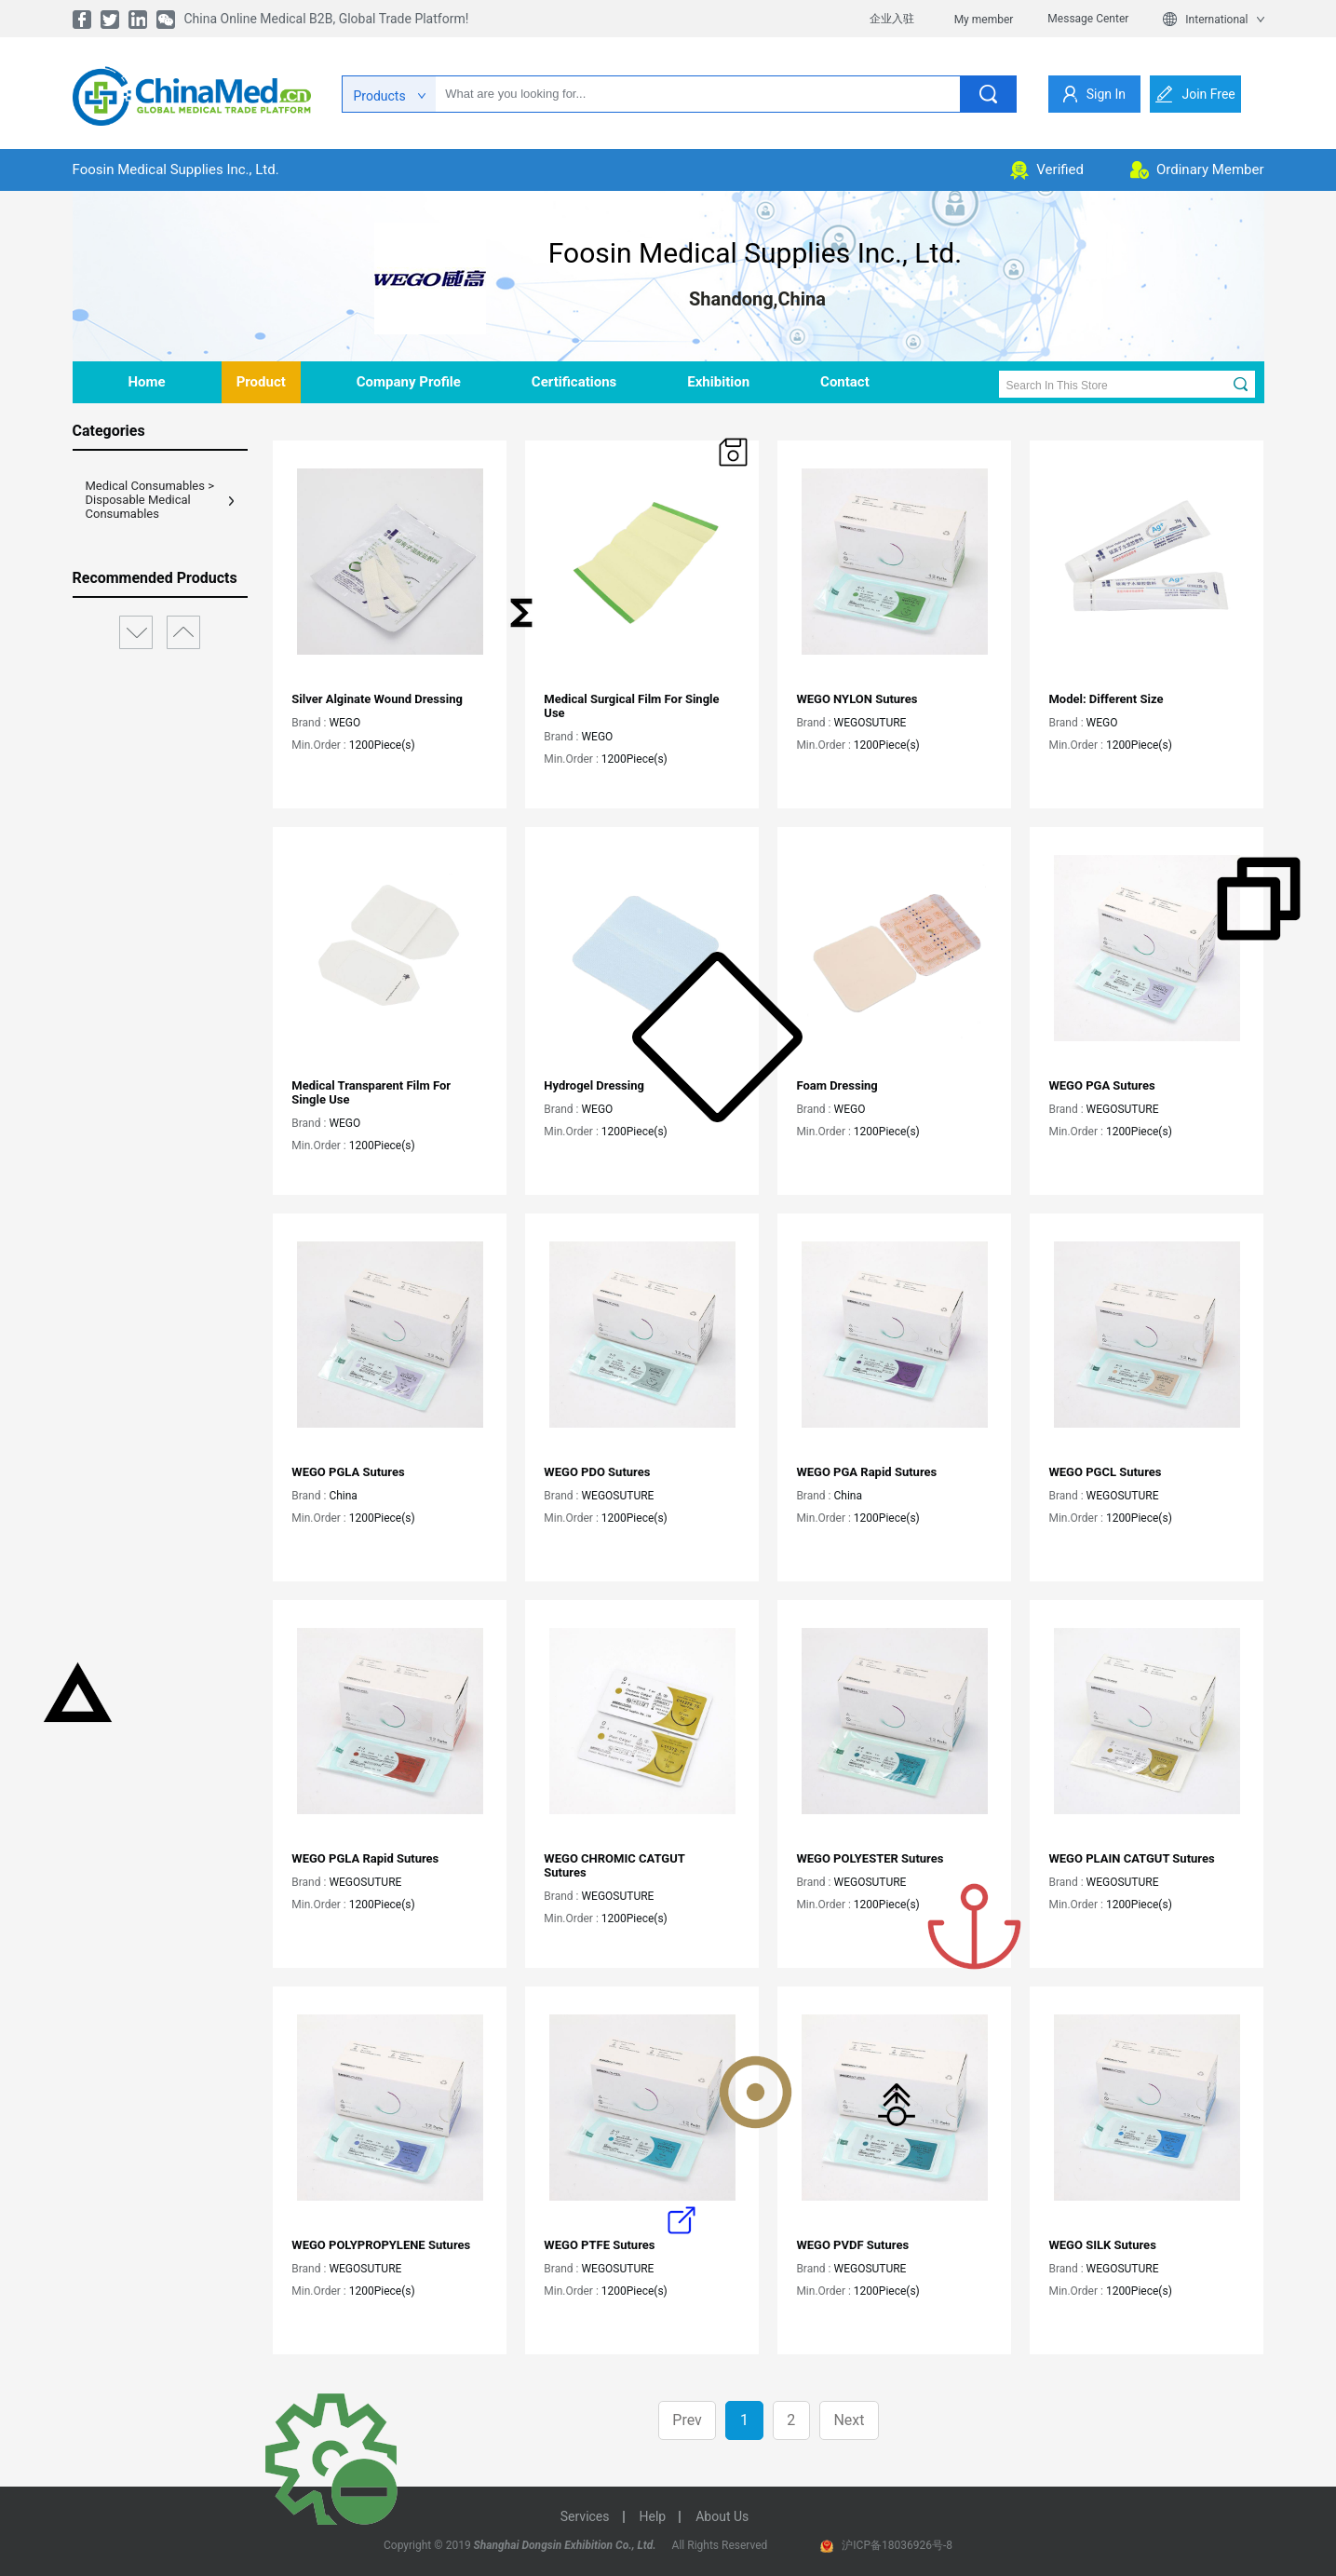 The width and height of the screenshot is (1336, 2576). What do you see at coordinates (521, 613) in the screenshot?
I see `insert a mathematical function or formula` at bounding box center [521, 613].